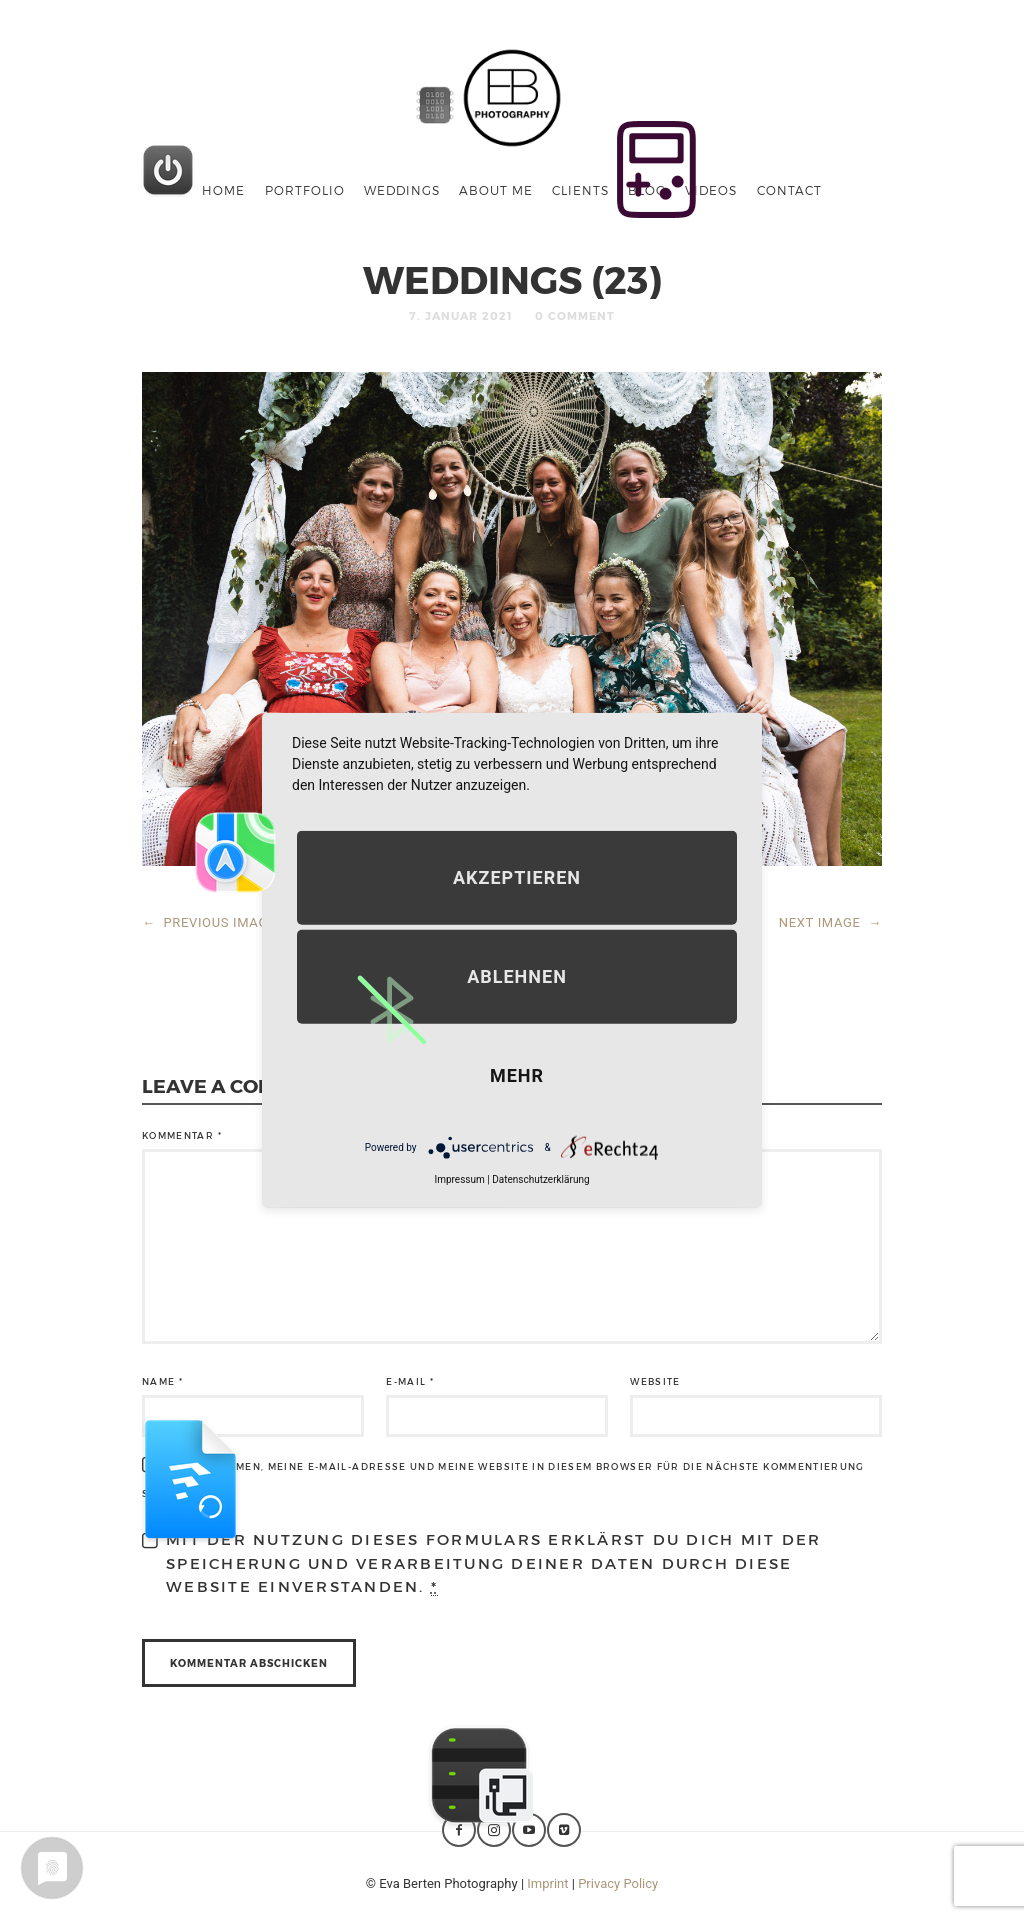 The image size is (1024, 1920). What do you see at coordinates (235, 852) in the screenshot?
I see `open gnome maps application` at bounding box center [235, 852].